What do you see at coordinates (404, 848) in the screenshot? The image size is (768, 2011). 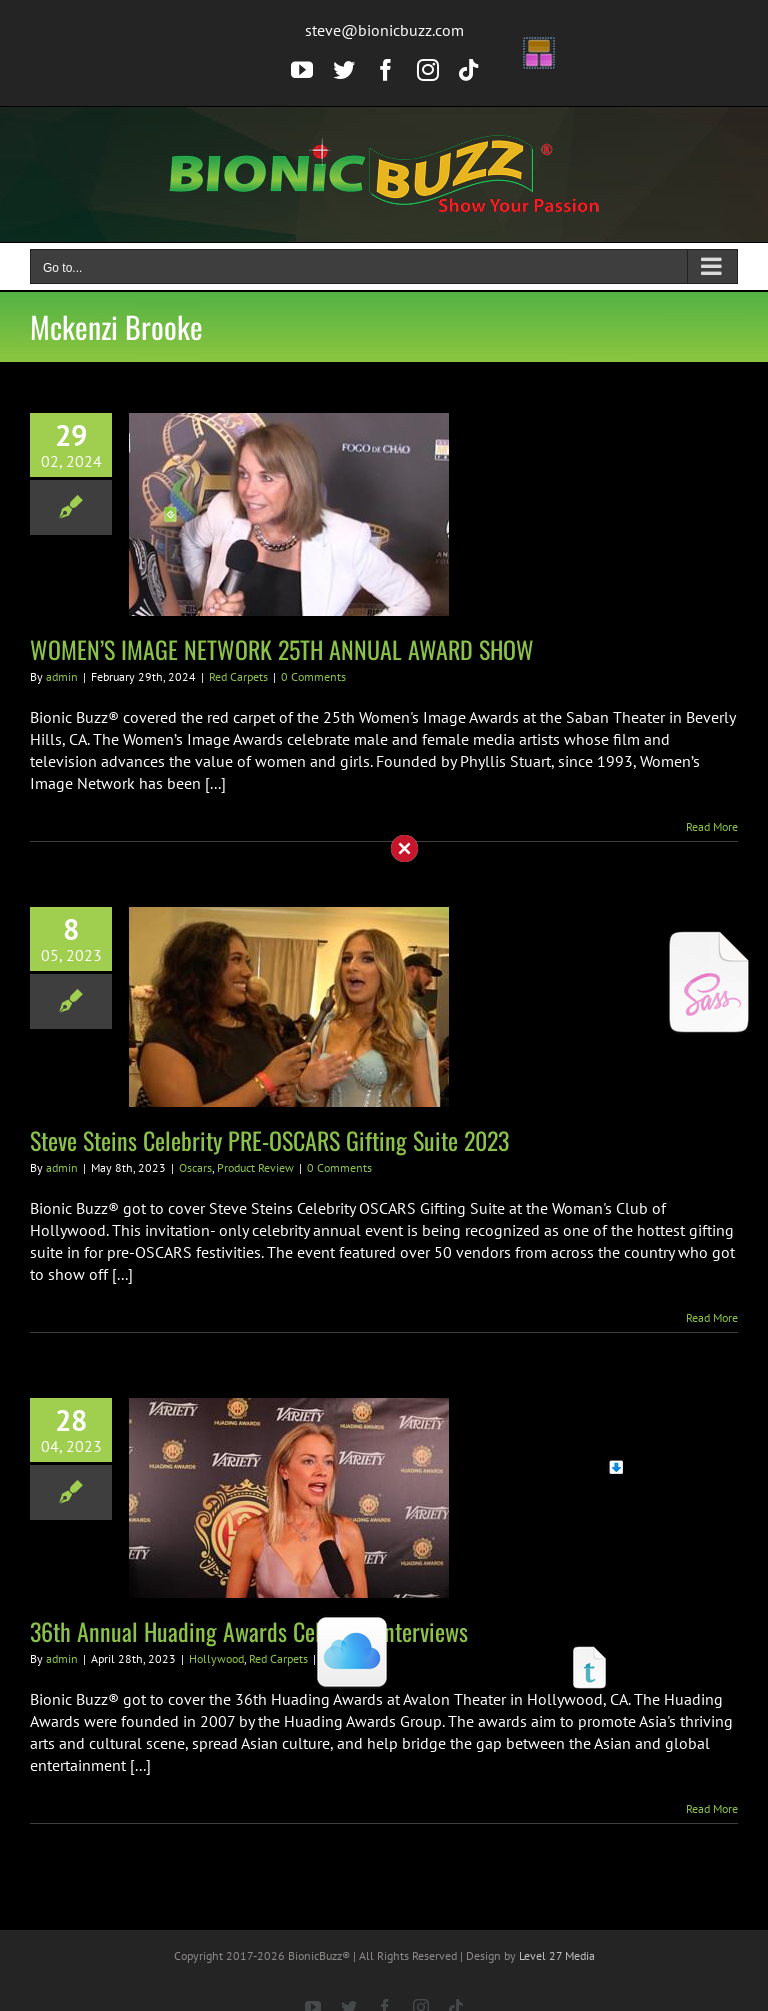 I see `cancel the current action or operation` at bounding box center [404, 848].